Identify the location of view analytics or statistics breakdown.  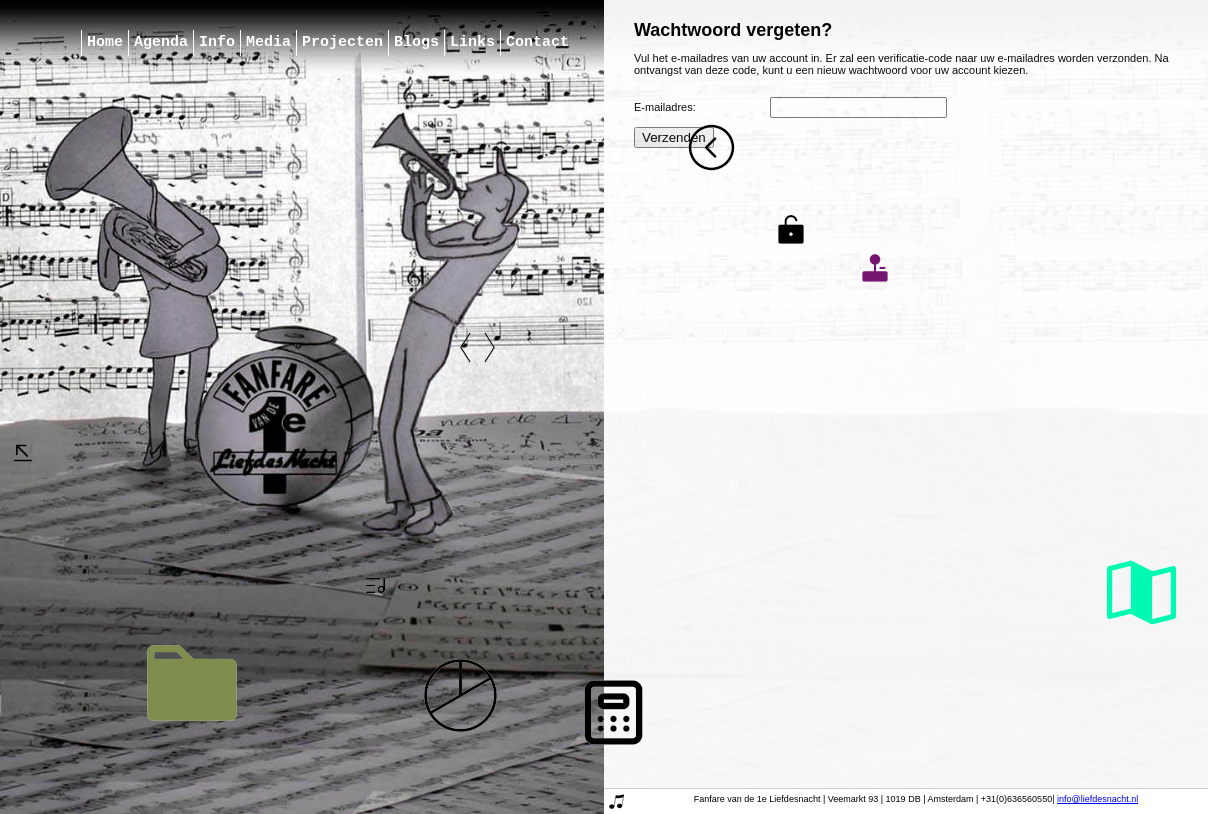
(460, 695).